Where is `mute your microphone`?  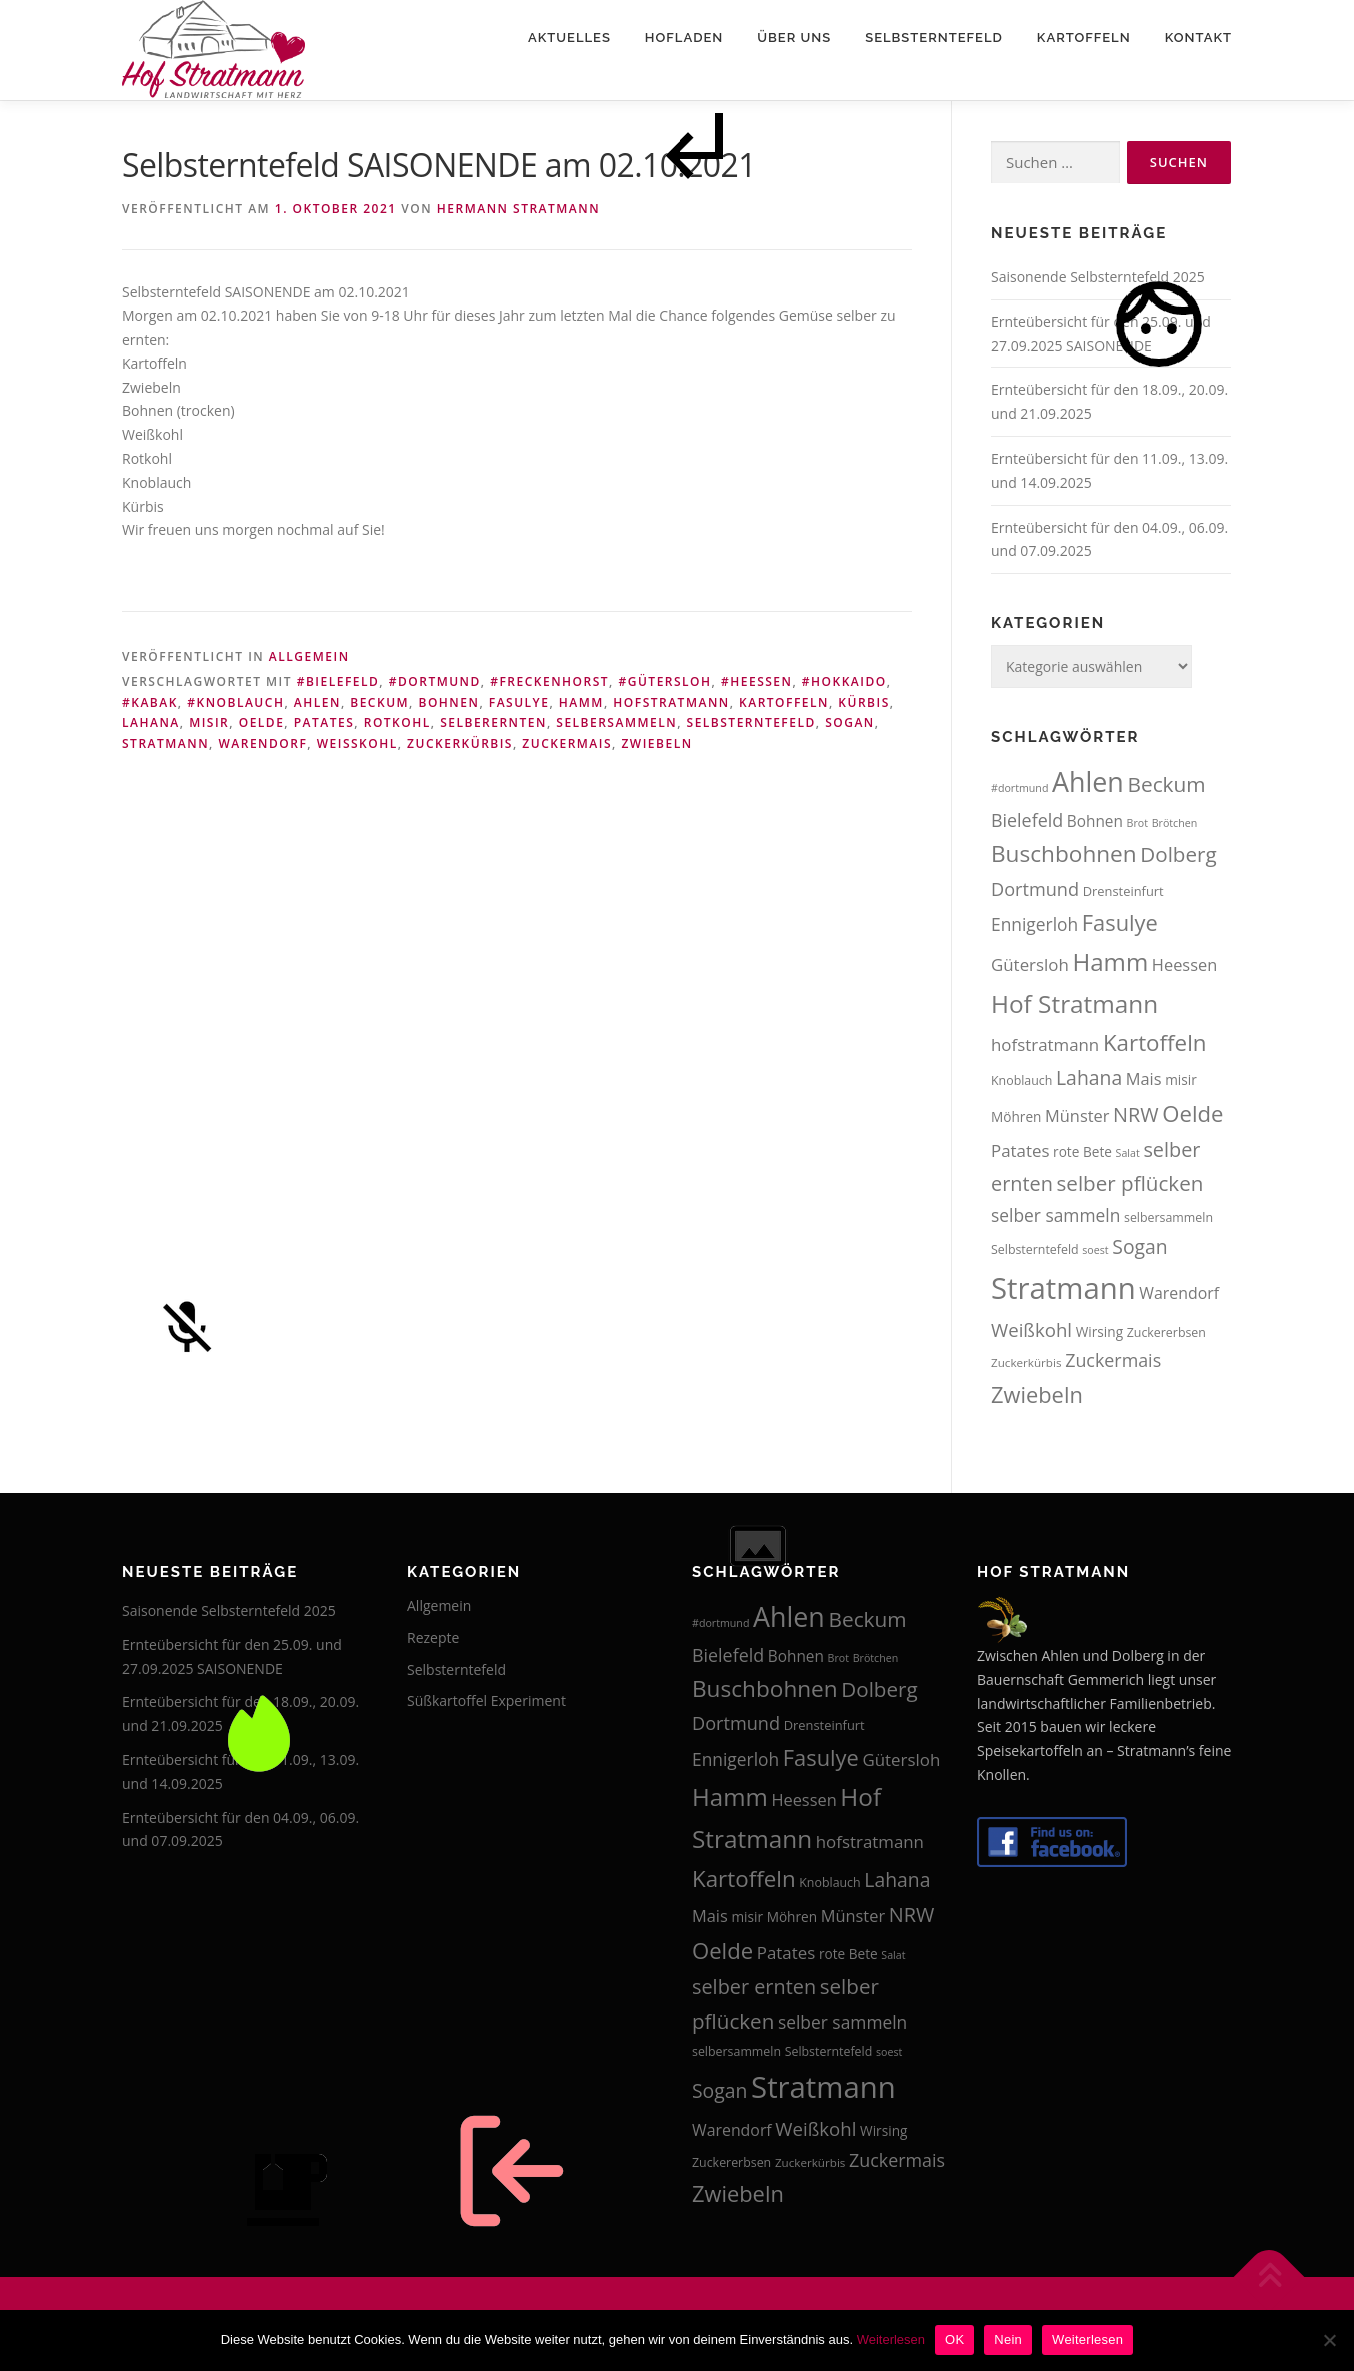
mute your microphone is located at coordinates (187, 1328).